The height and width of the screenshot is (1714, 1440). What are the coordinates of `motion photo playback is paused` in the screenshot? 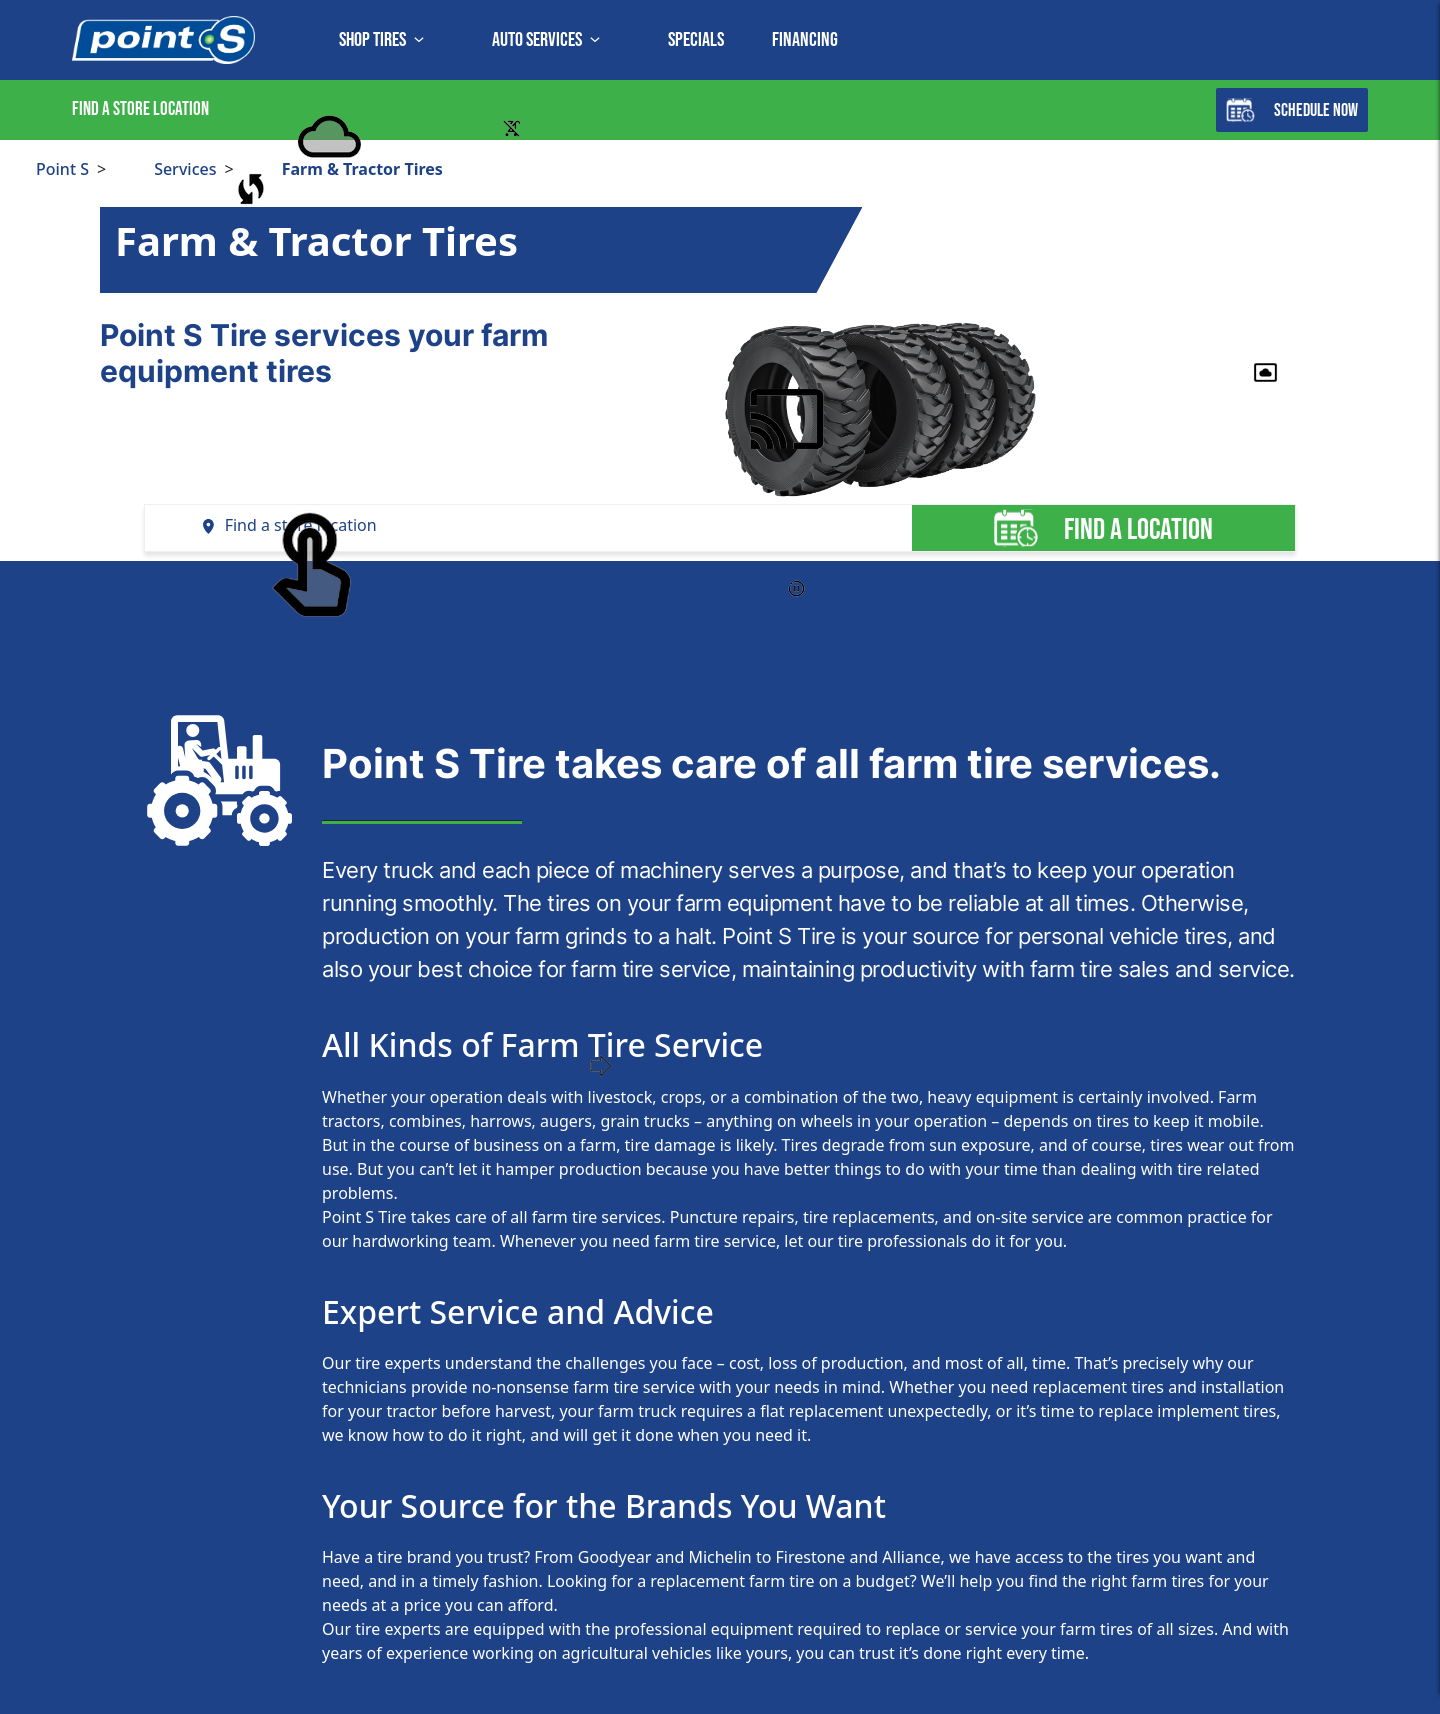 It's located at (796, 588).